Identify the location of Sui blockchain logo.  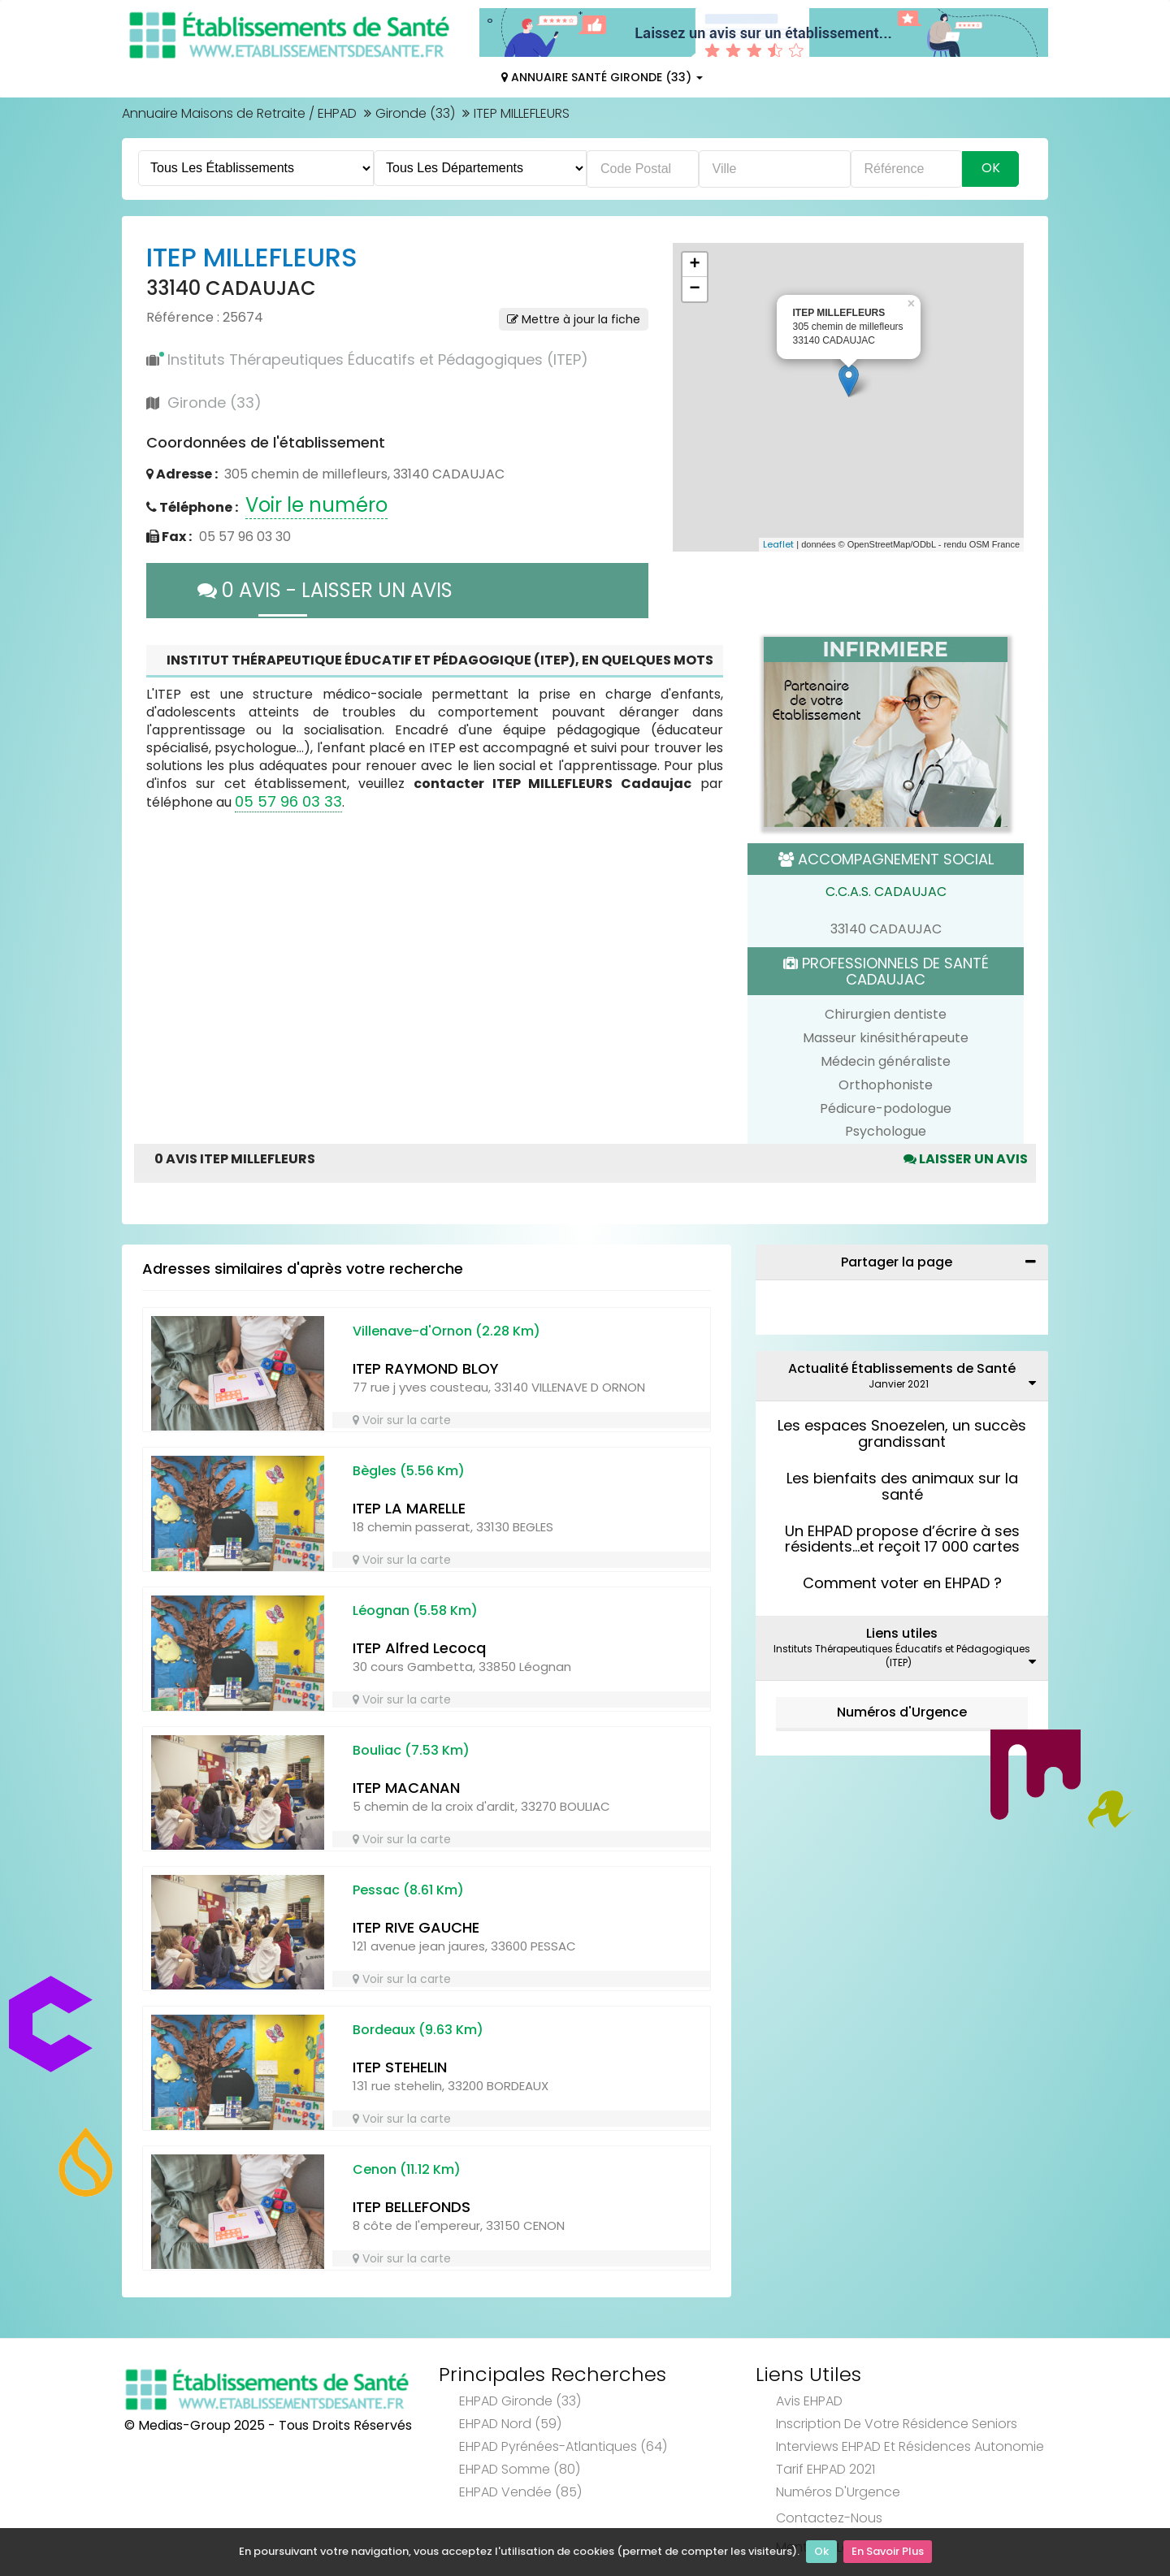
(85, 2162).